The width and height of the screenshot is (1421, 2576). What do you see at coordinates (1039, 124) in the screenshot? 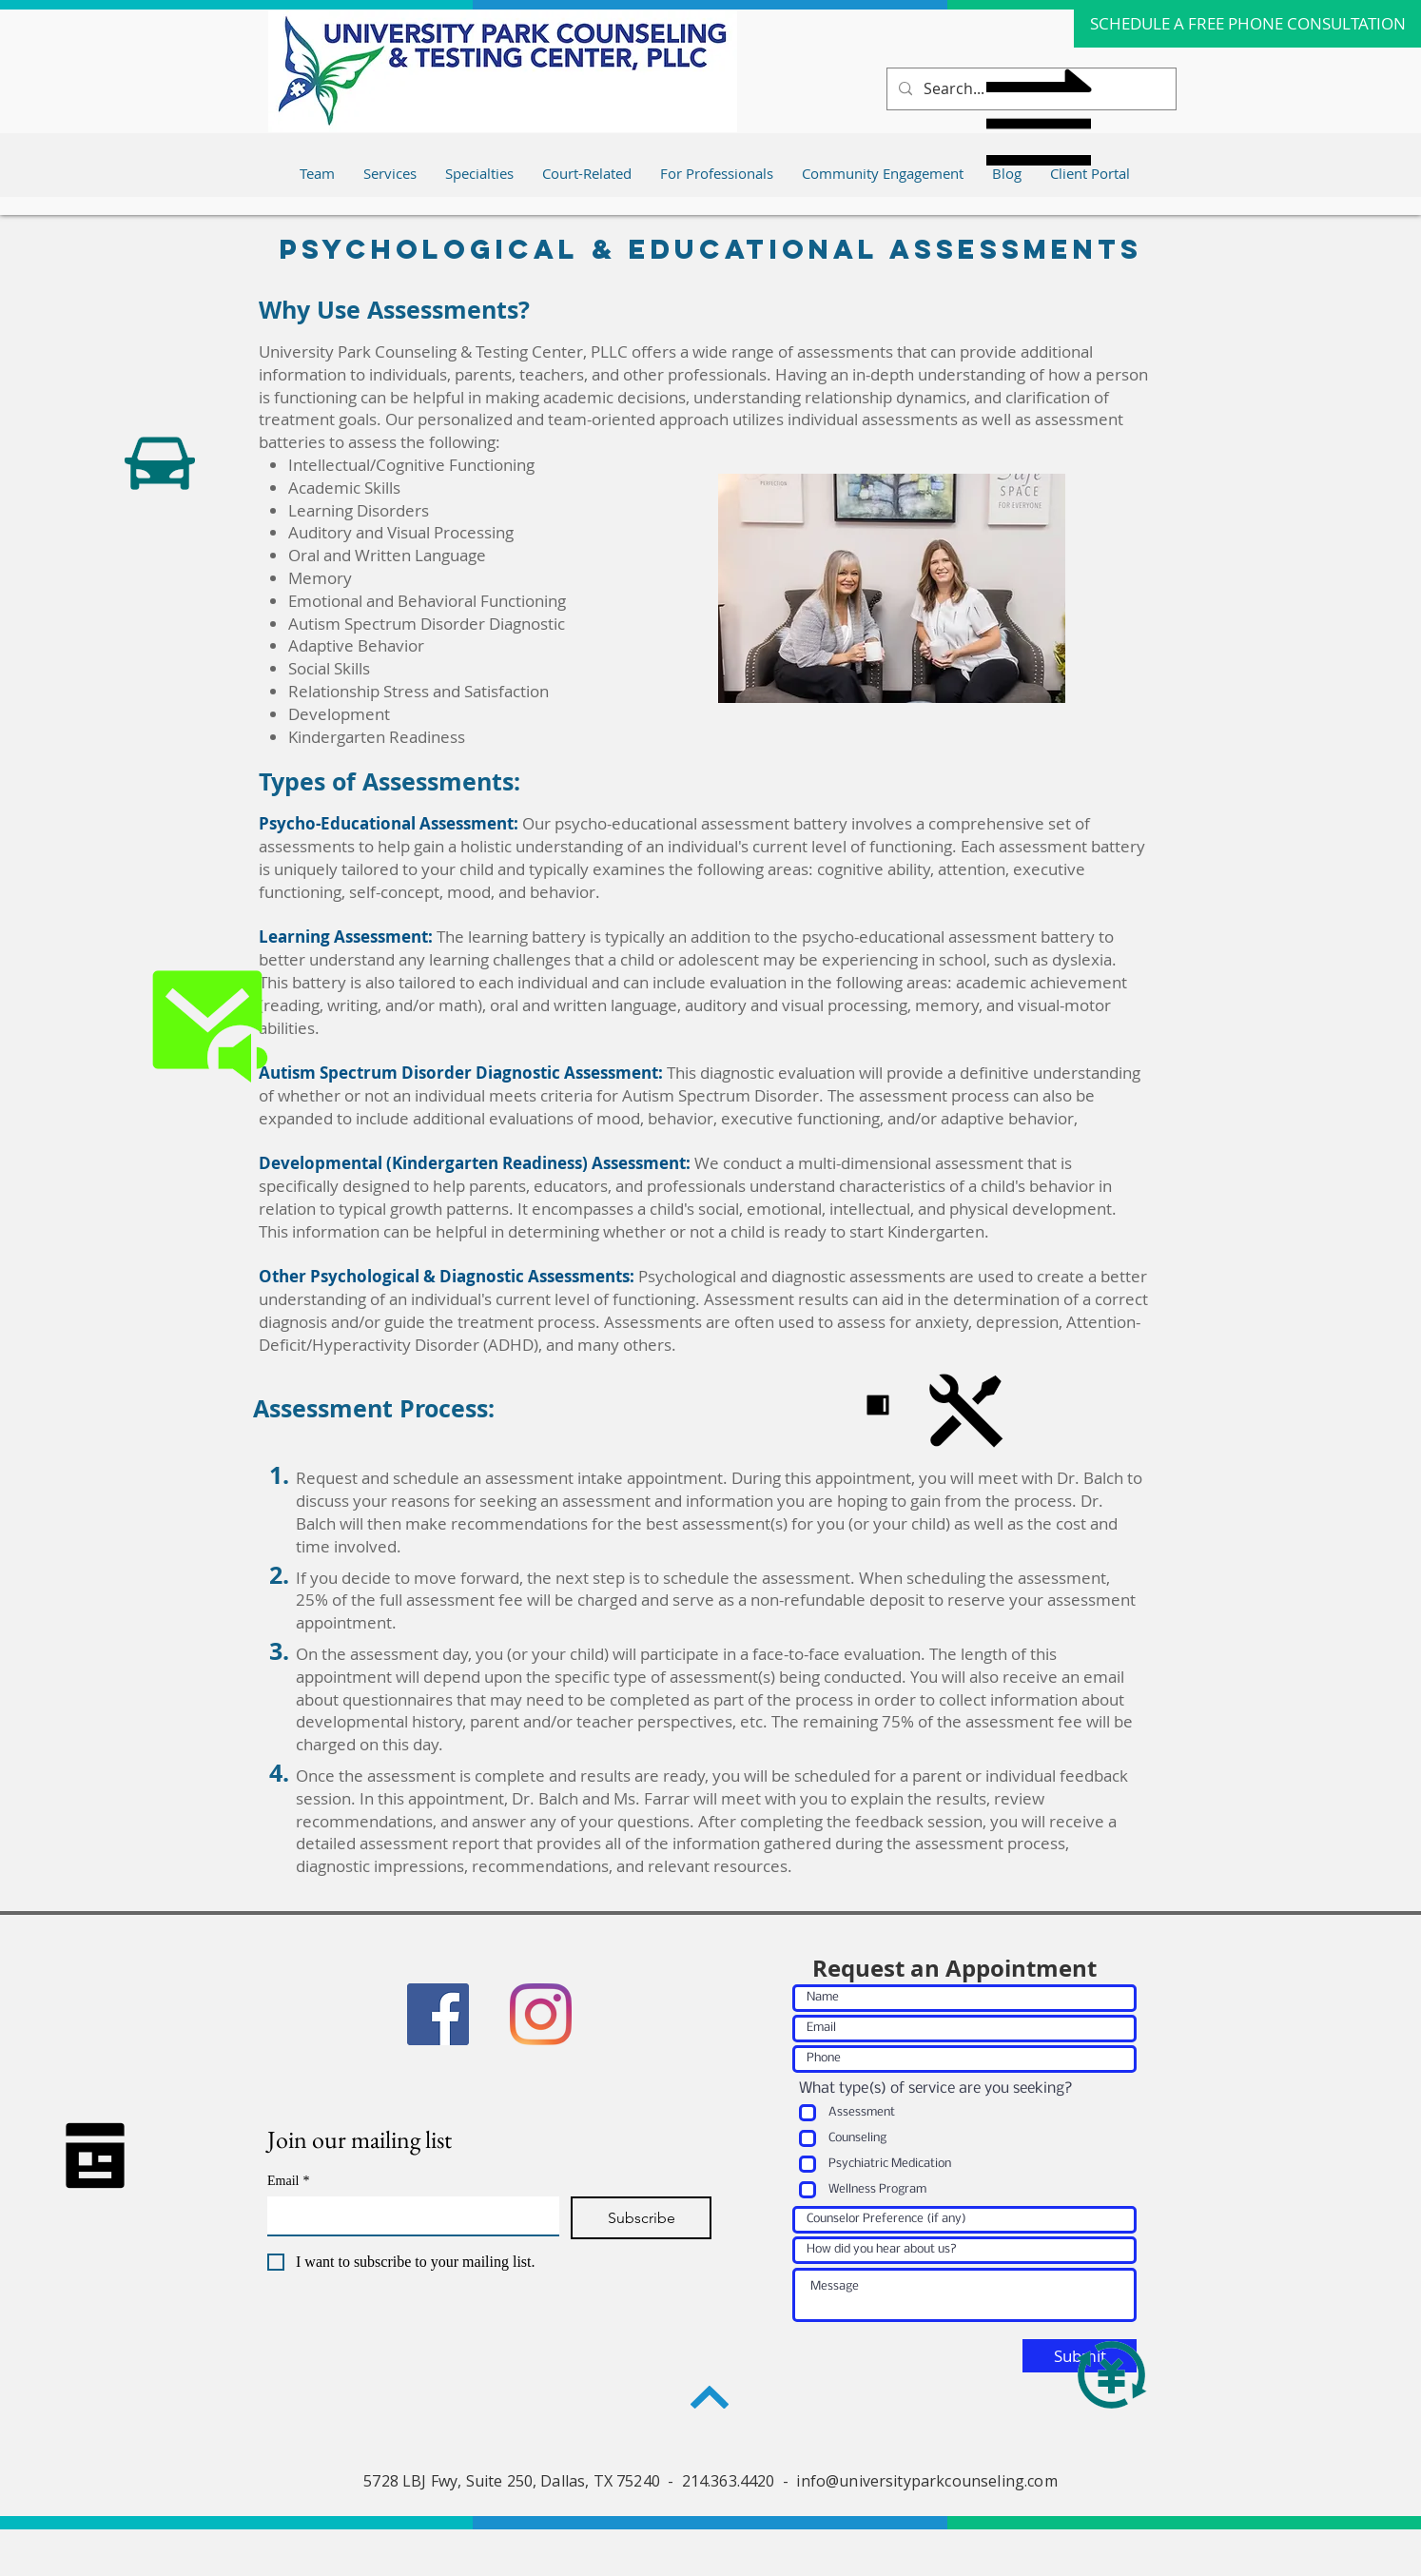
I see `play items in sequential order` at bounding box center [1039, 124].